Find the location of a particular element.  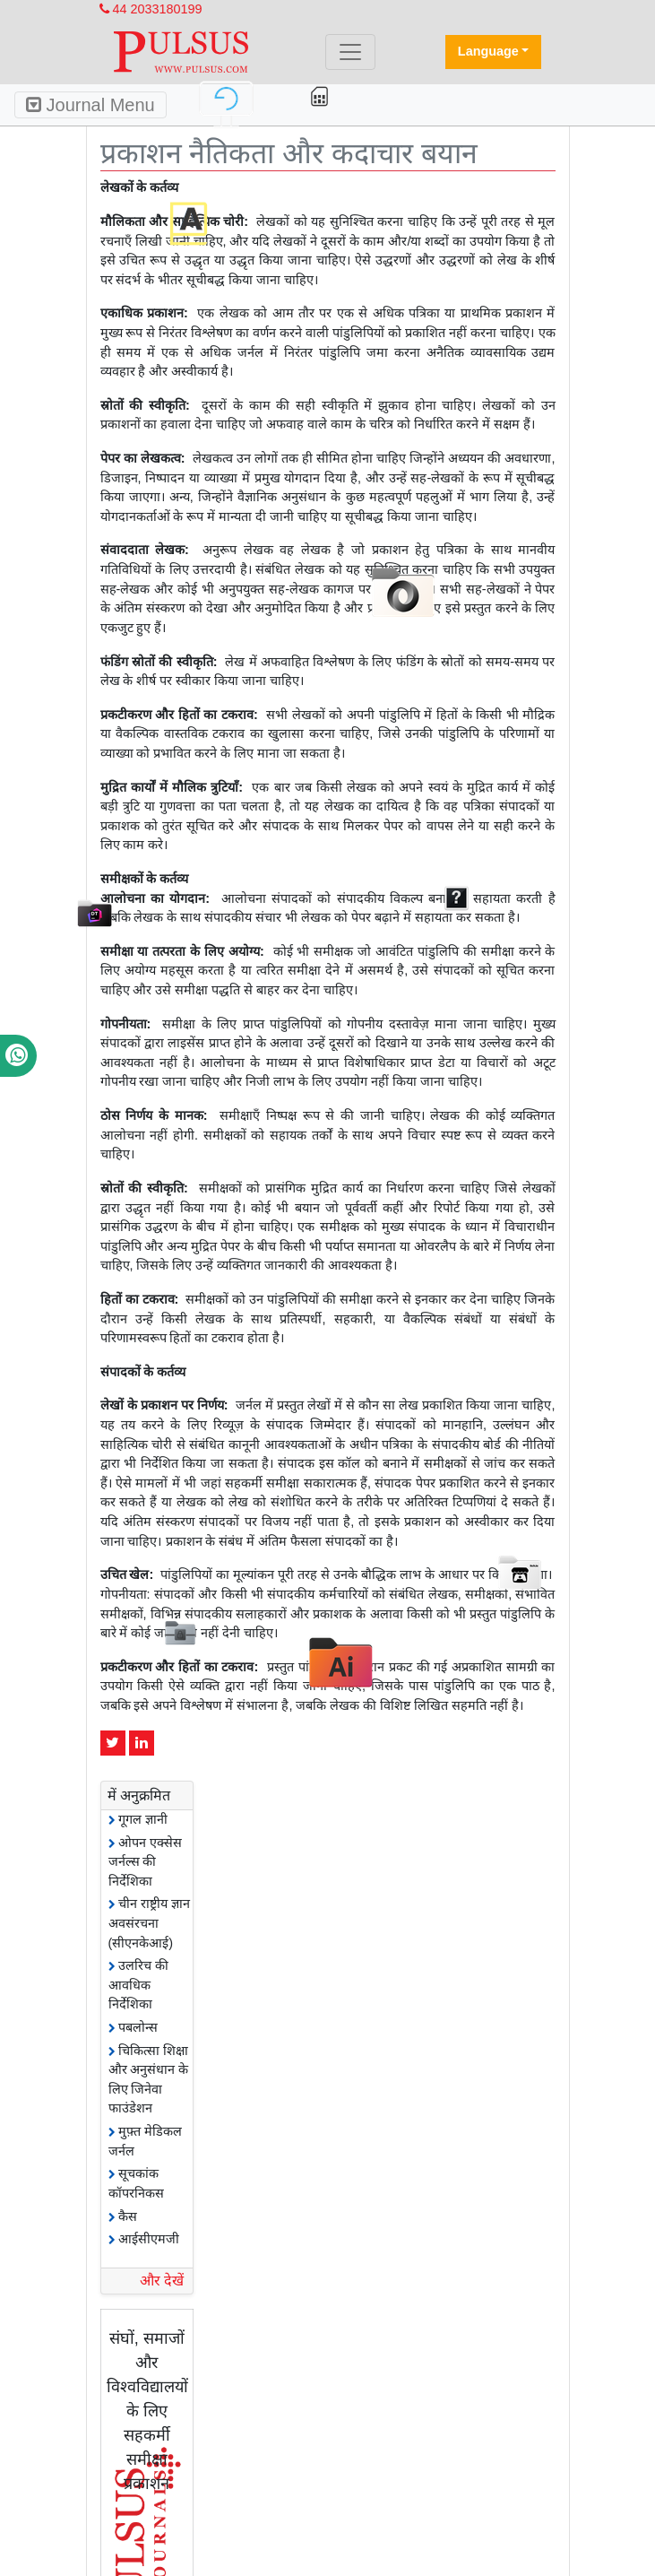

view SIM card information is located at coordinates (319, 96).